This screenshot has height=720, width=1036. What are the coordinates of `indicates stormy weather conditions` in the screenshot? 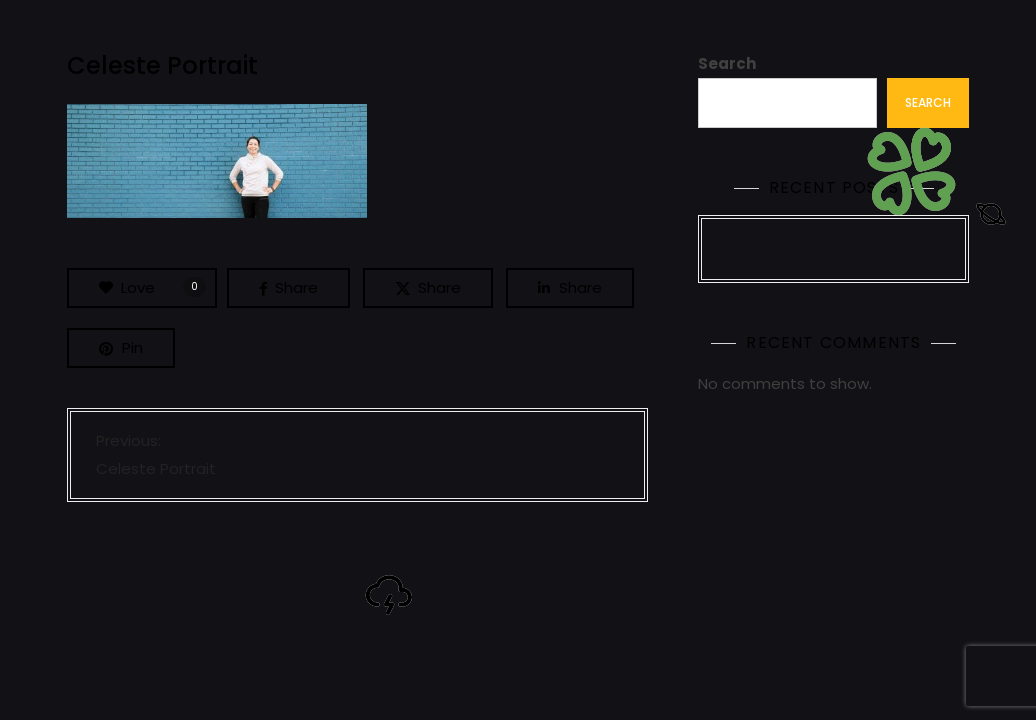 It's located at (388, 592).